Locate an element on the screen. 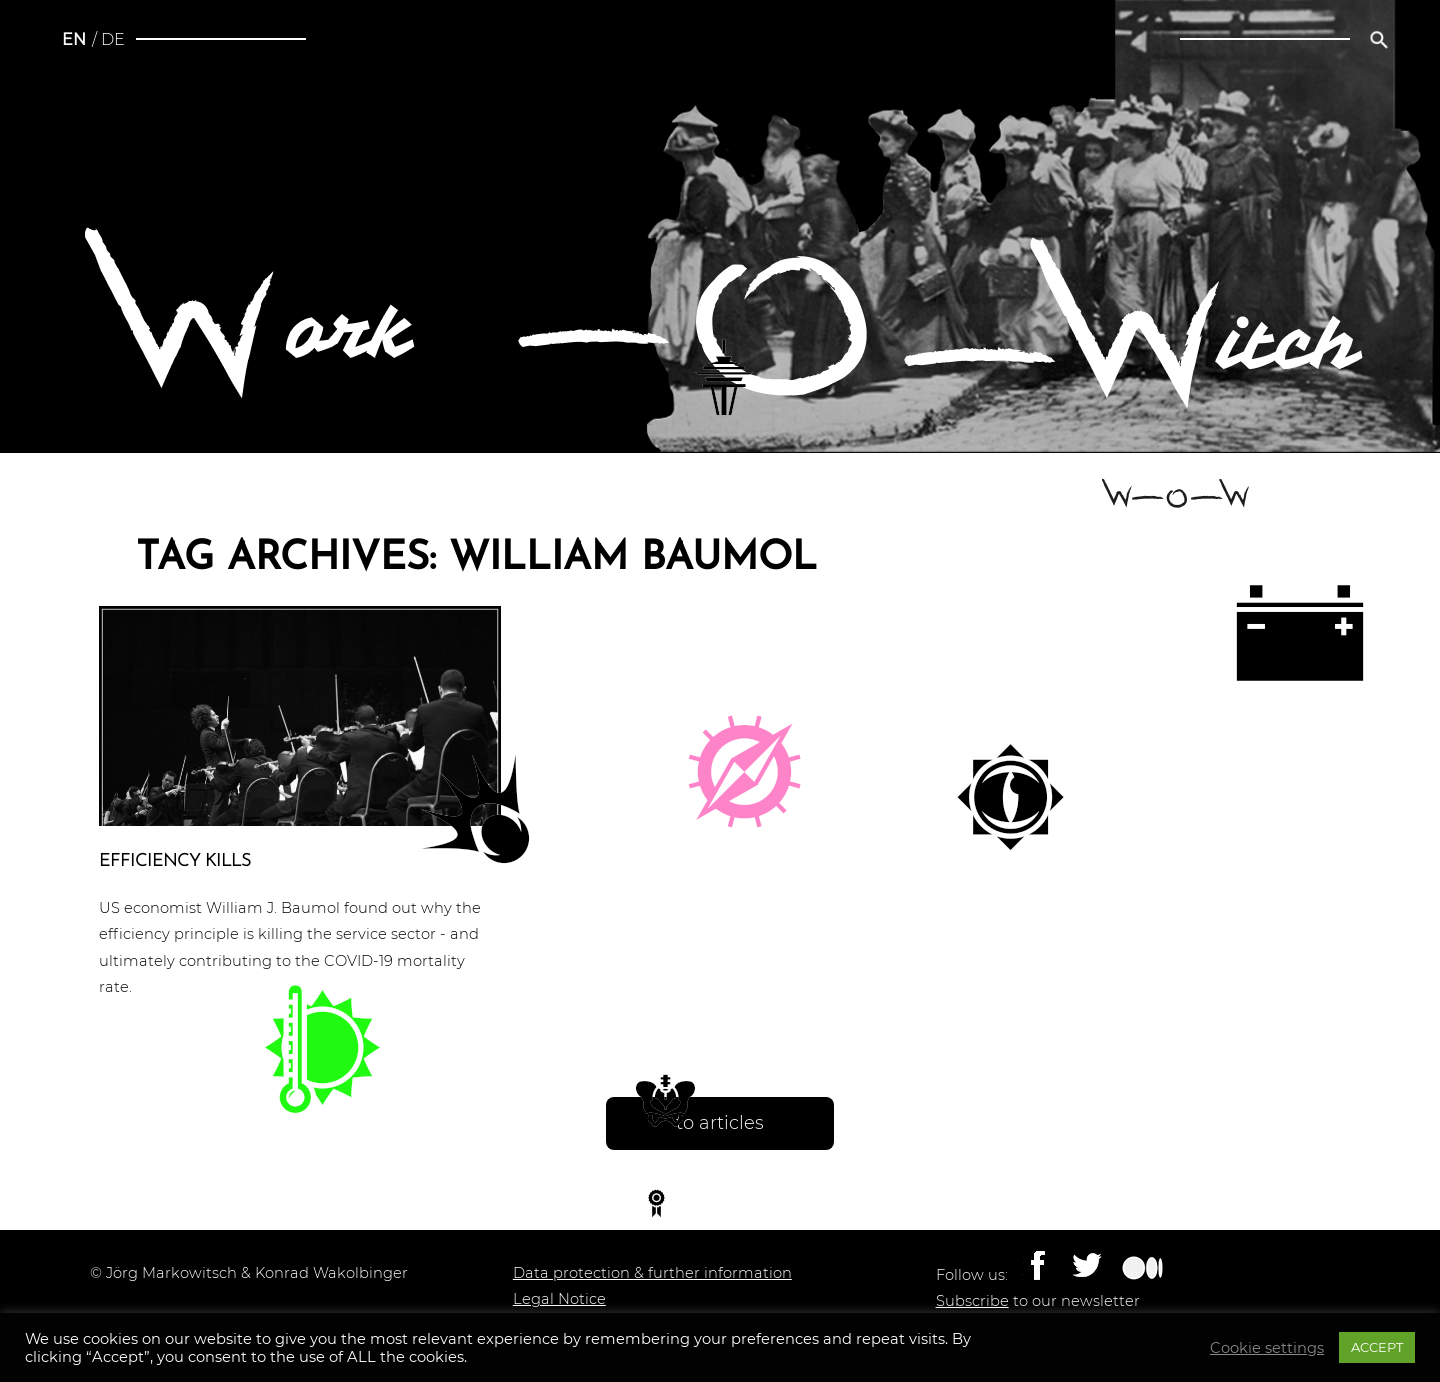  activate surveillance or watch mode is located at coordinates (1010, 796).